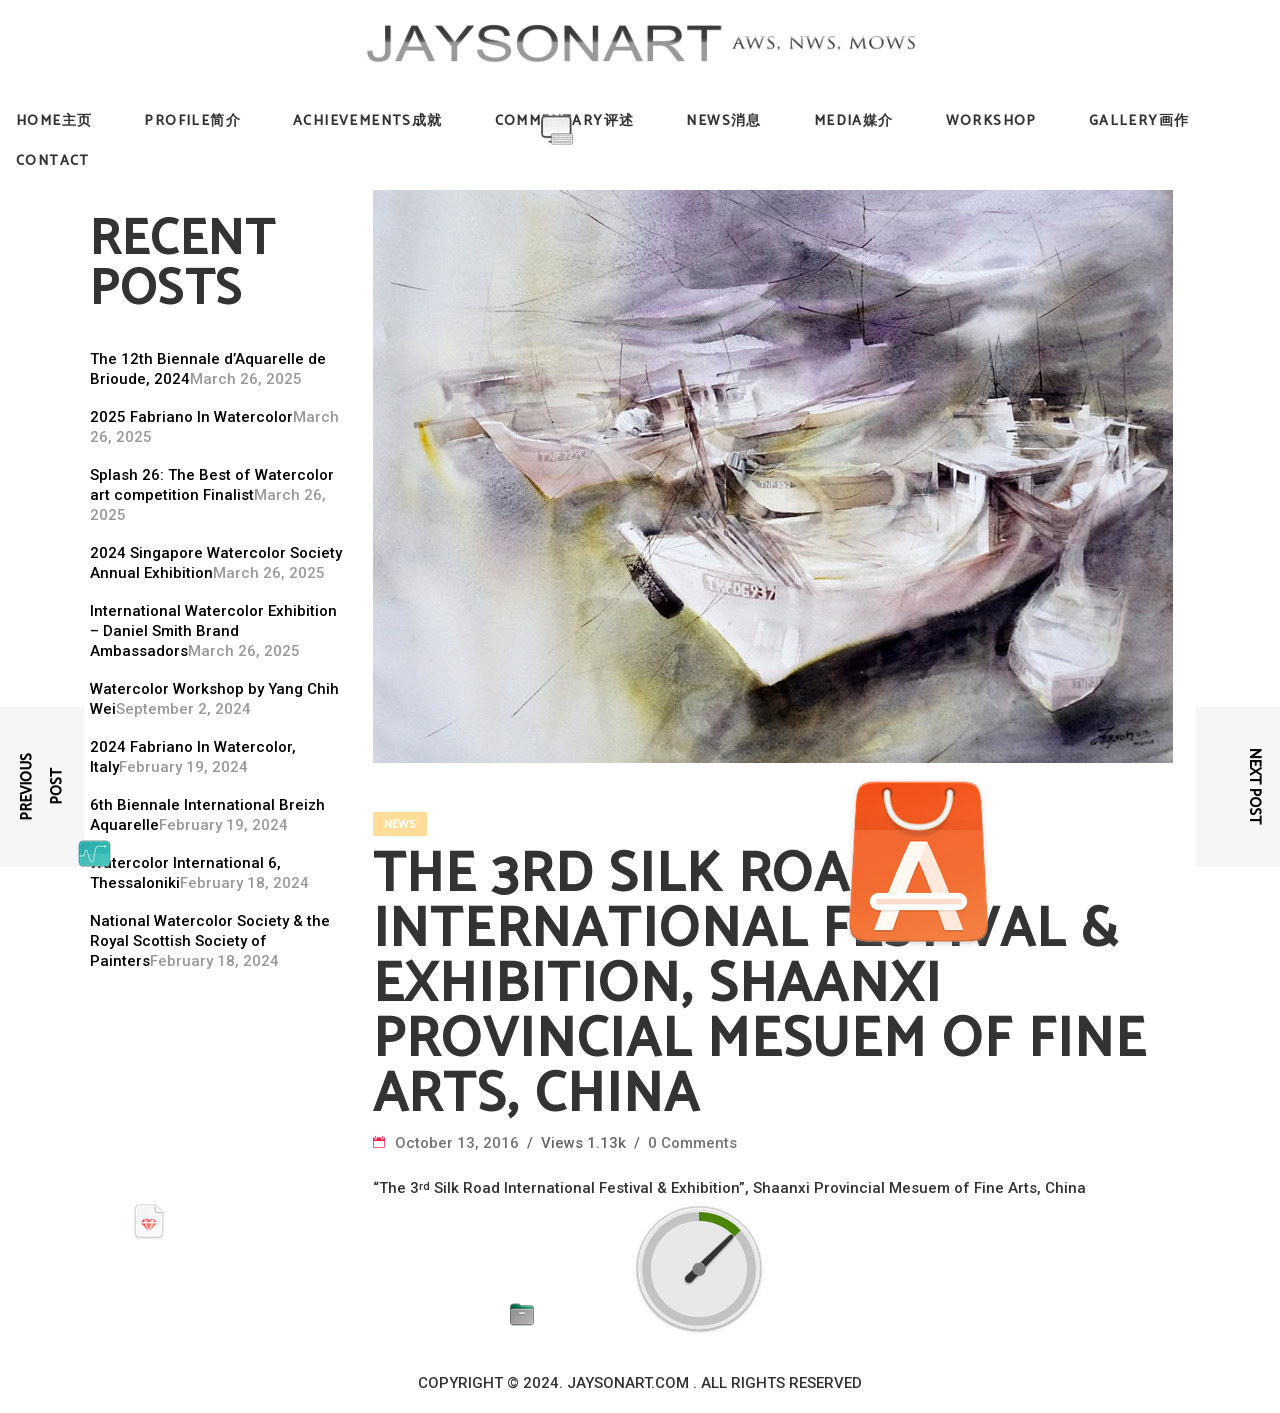 This screenshot has height=1413, width=1280. I want to click on open the file manager application, so click(522, 1314).